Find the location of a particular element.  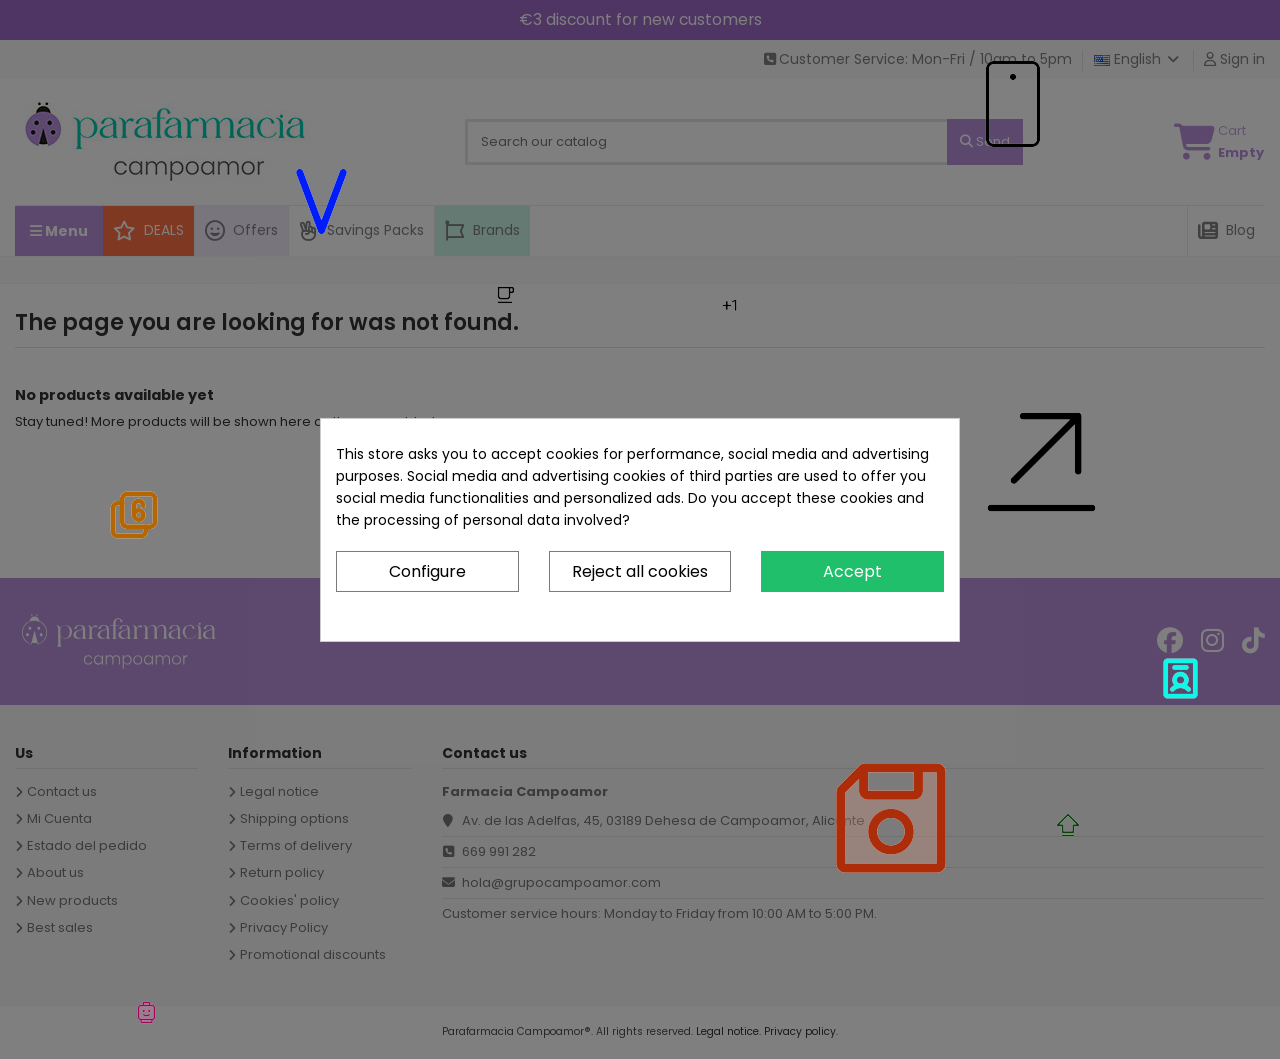

open link in new window or tab is located at coordinates (1041, 457).